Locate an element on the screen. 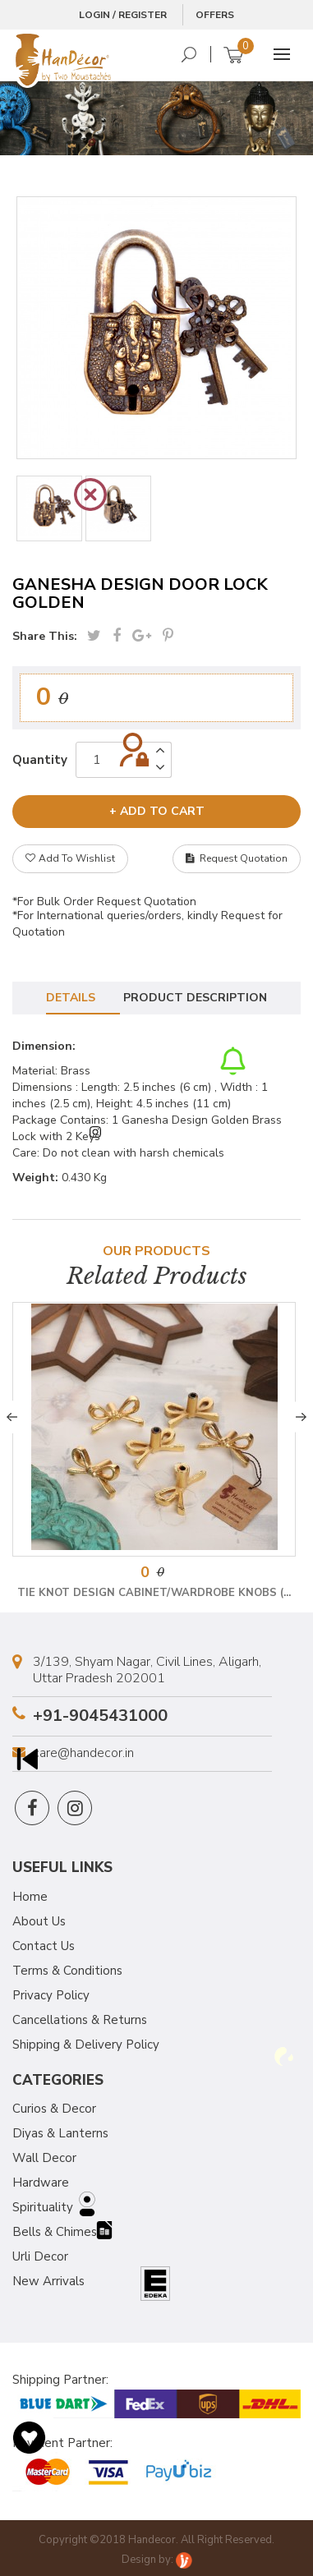 The height and width of the screenshot is (2576, 313). view notifications is located at coordinates (232, 1060).